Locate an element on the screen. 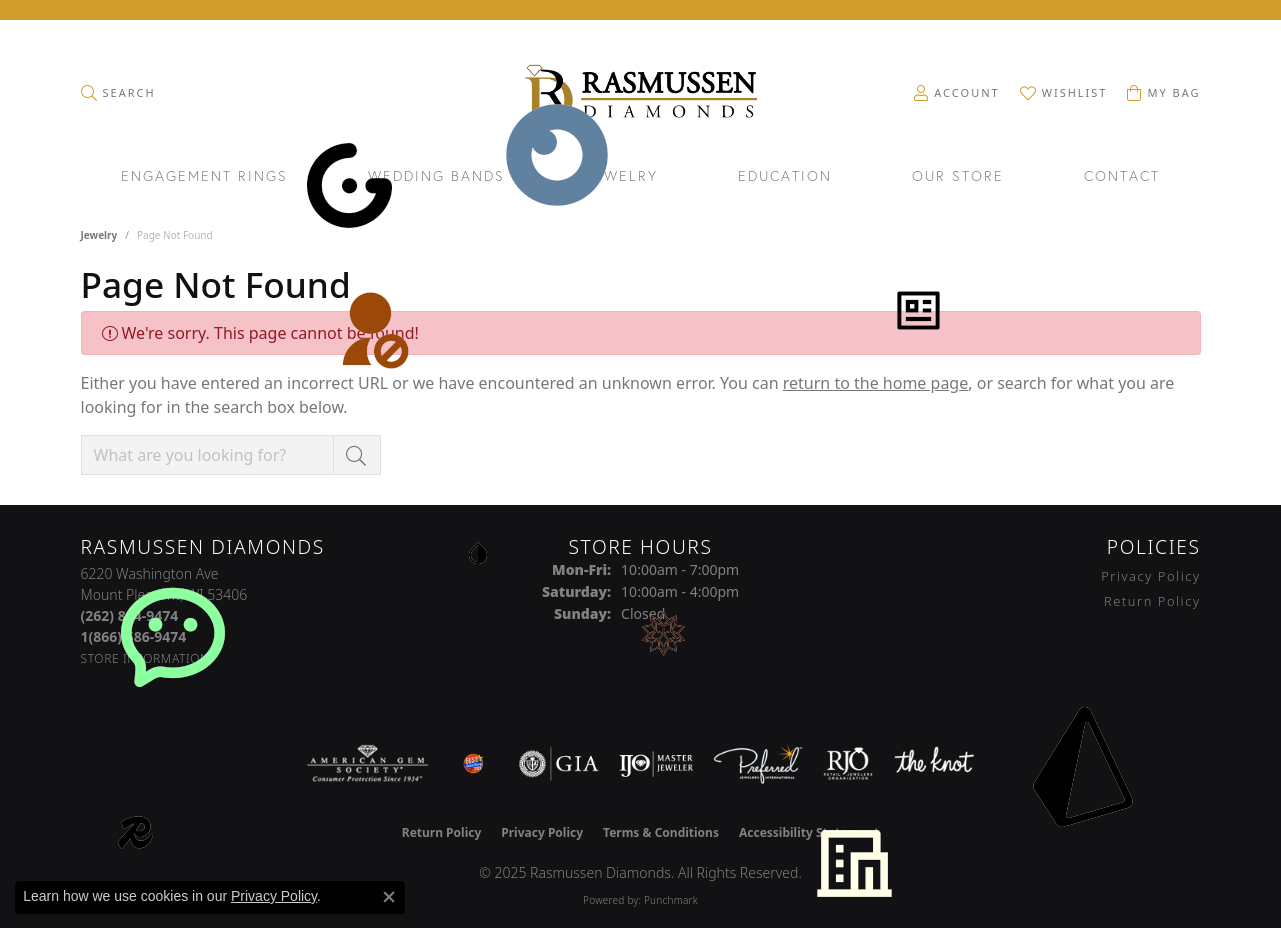 The height and width of the screenshot is (929, 1281). gridsome framework logo is located at coordinates (349, 185).